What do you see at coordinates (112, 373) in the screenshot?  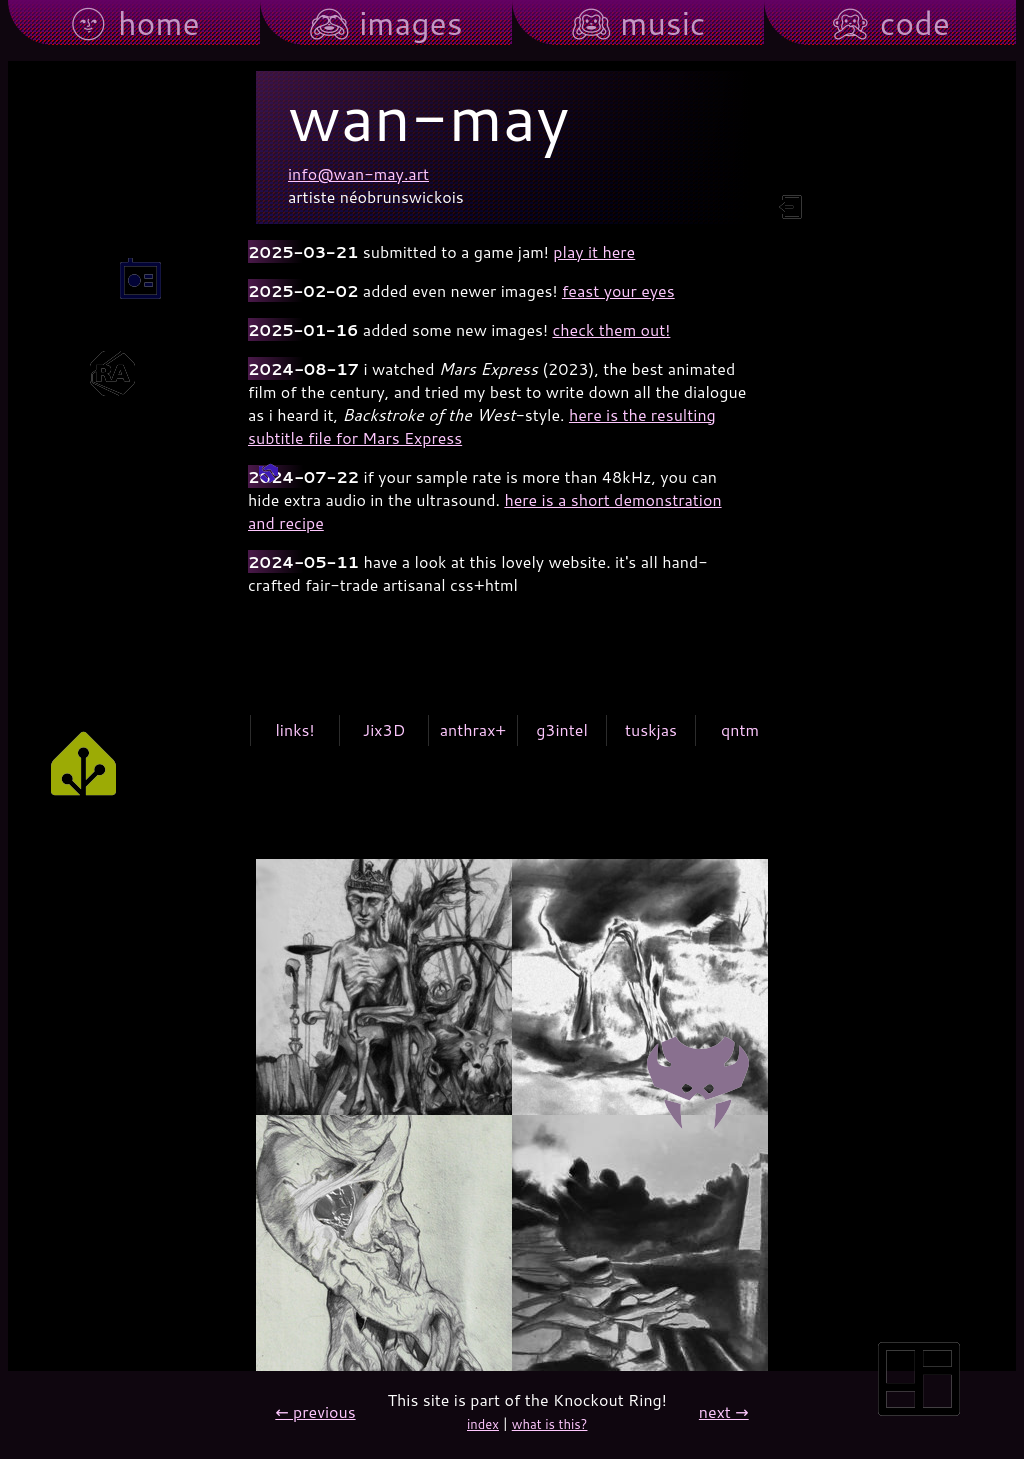 I see `visit rockwell automation website` at bounding box center [112, 373].